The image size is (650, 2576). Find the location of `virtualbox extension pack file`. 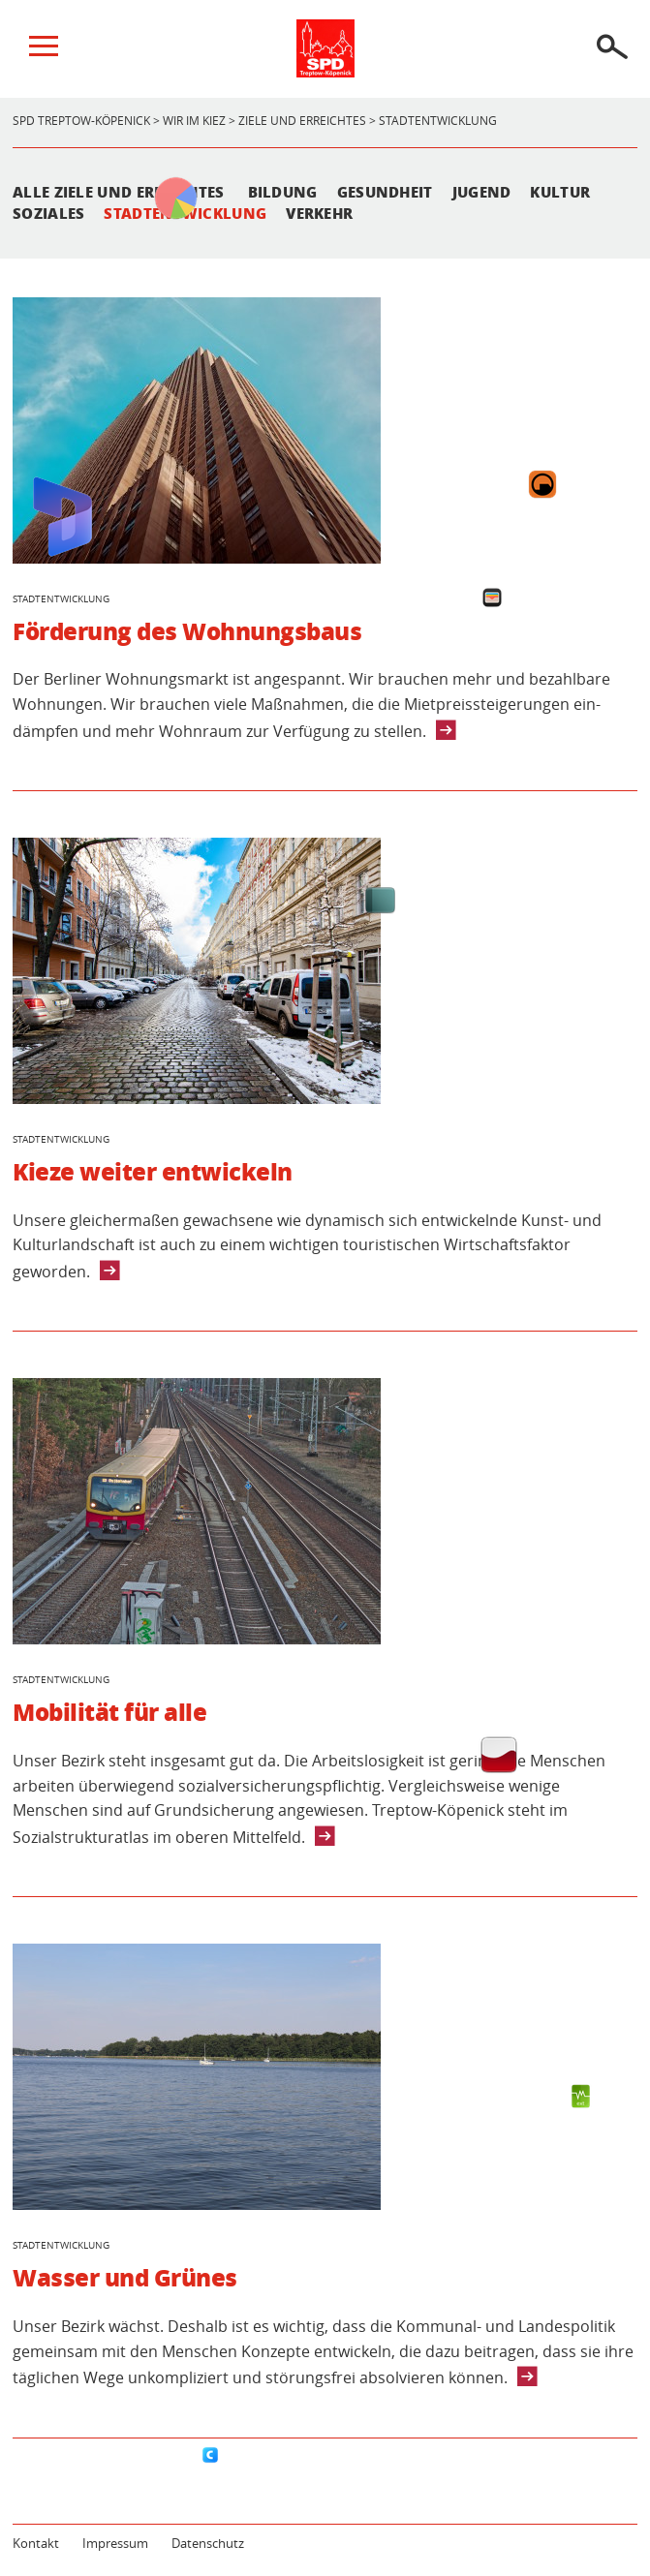

virtualbox extension pack file is located at coordinates (580, 2096).